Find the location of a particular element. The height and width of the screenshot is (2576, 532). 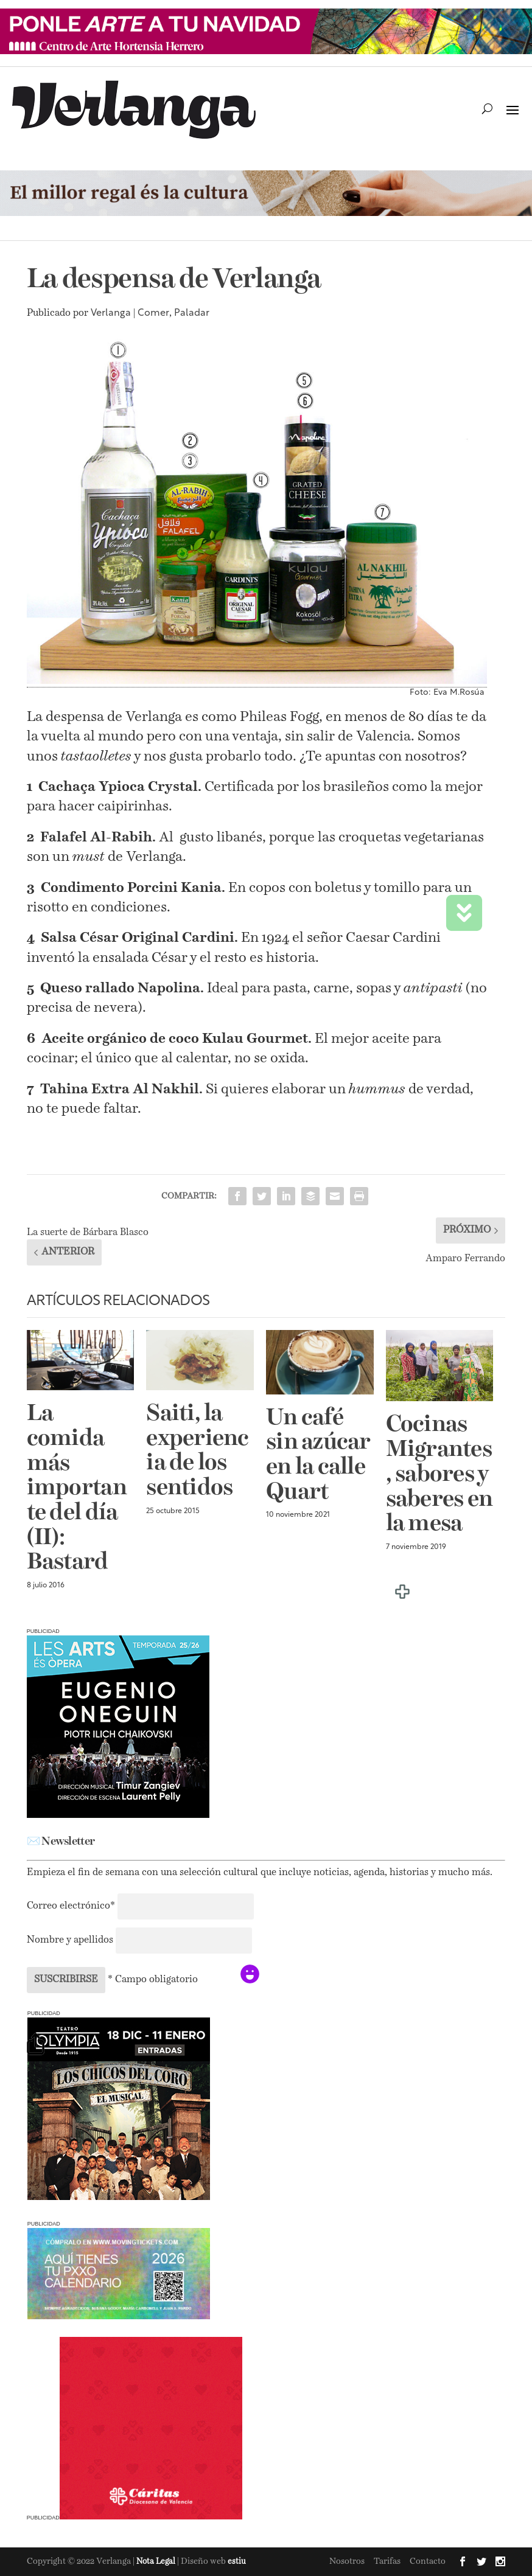

share this content is located at coordinates (35, 2044).